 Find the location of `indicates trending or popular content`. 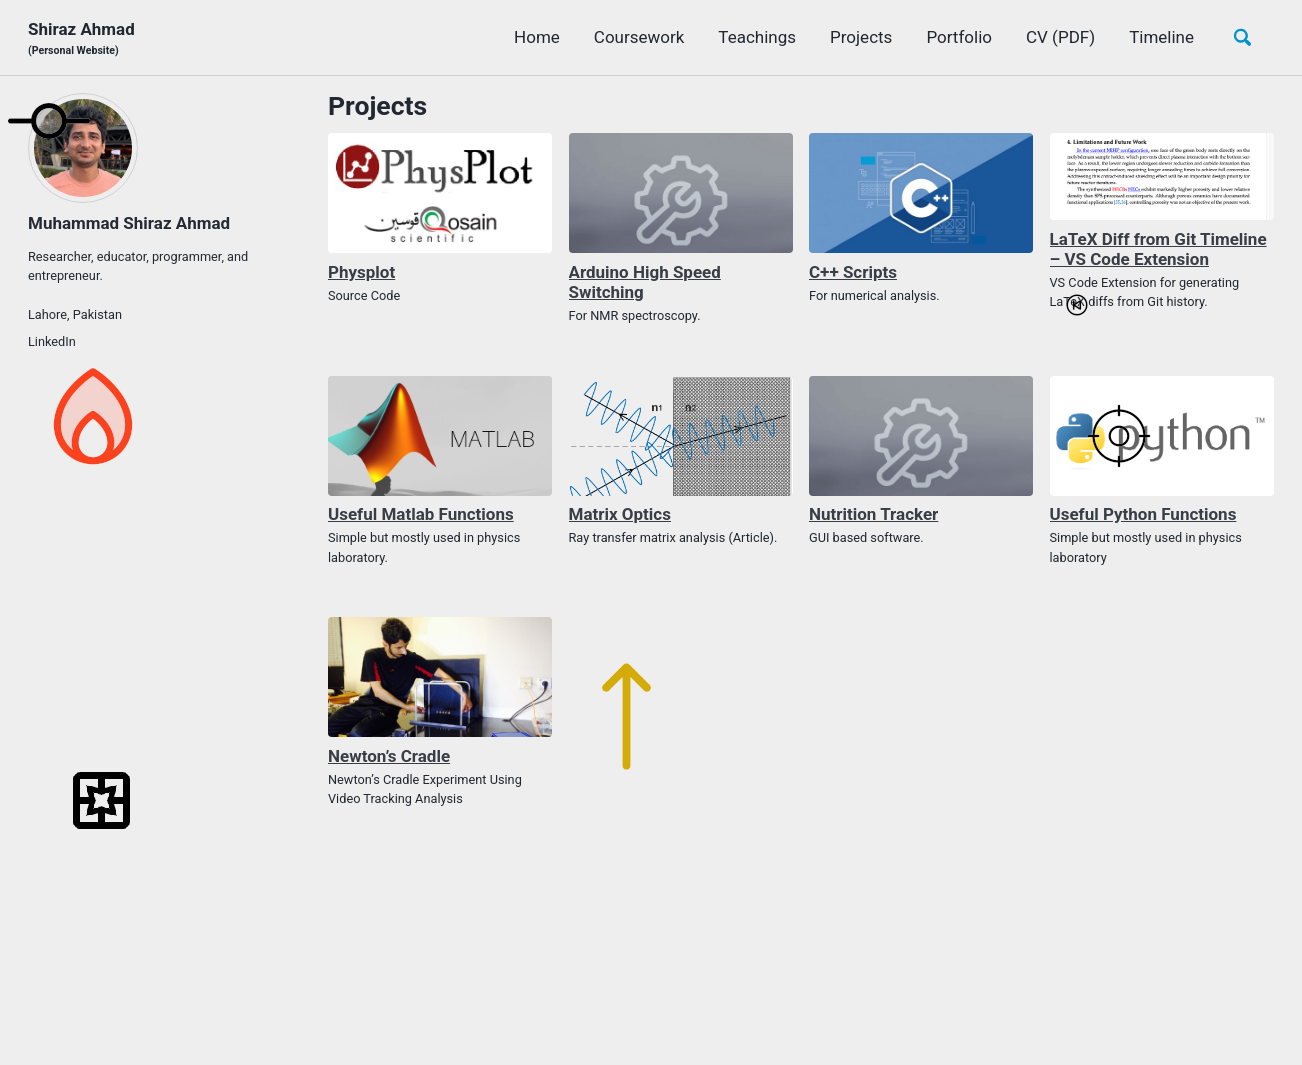

indicates trending or popular content is located at coordinates (93, 418).